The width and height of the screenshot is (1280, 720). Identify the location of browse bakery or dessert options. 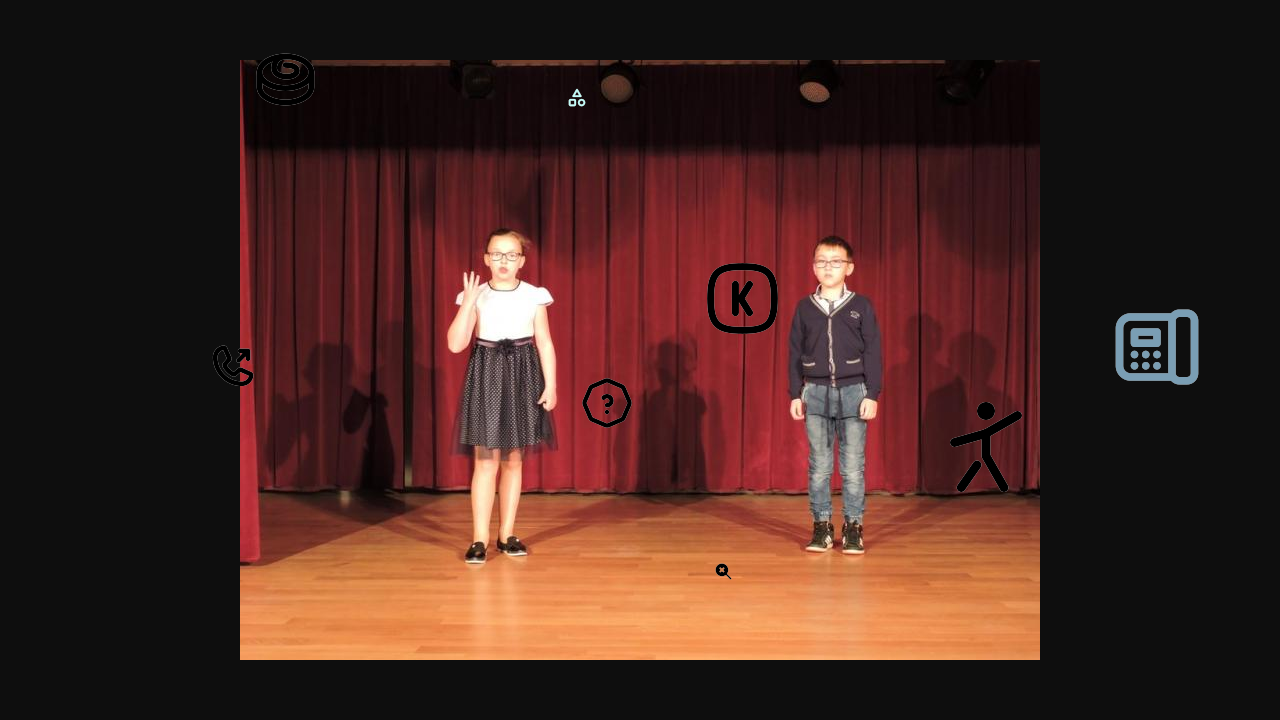
(285, 79).